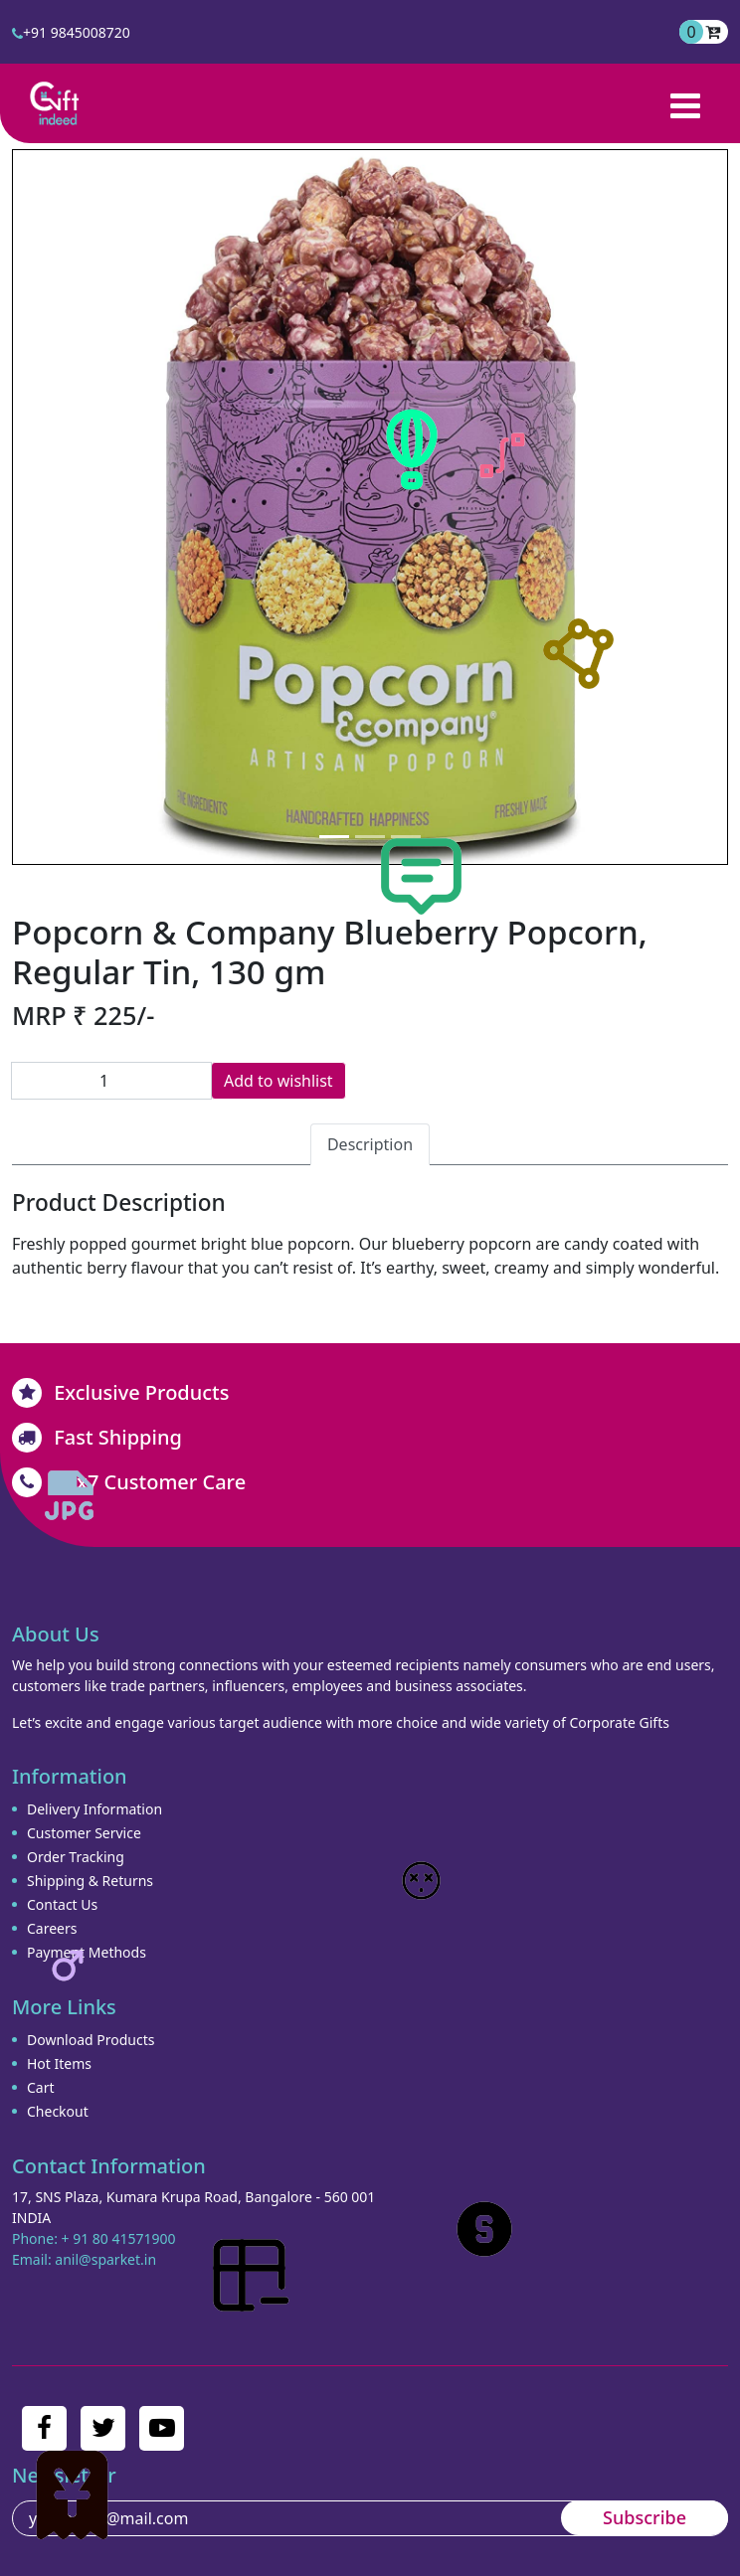 The height and width of the screenshot is (2576, 740). I want to click on remove a row or column from a table, so click(249, 2275).